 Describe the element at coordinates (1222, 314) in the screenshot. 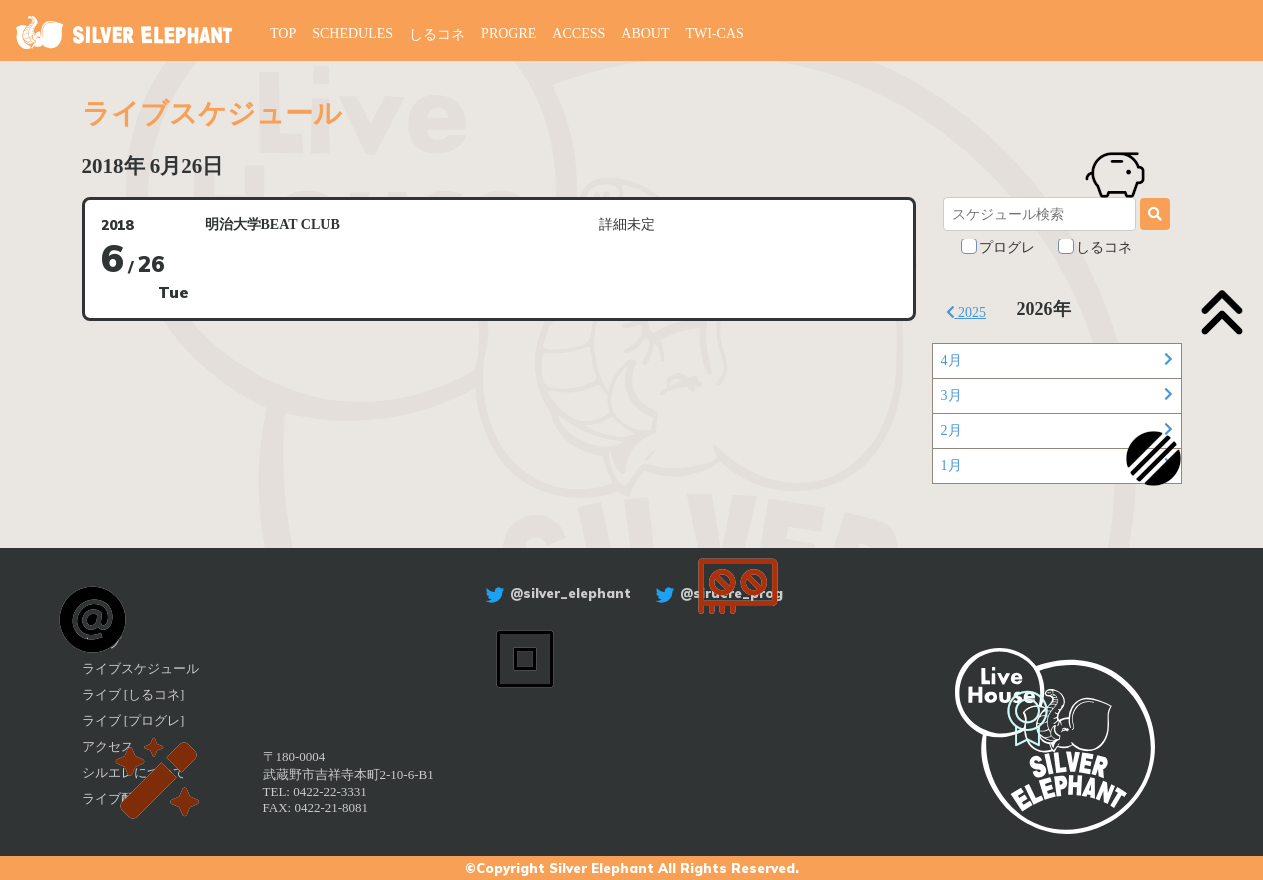

I see `scroll to top of page` at that location.